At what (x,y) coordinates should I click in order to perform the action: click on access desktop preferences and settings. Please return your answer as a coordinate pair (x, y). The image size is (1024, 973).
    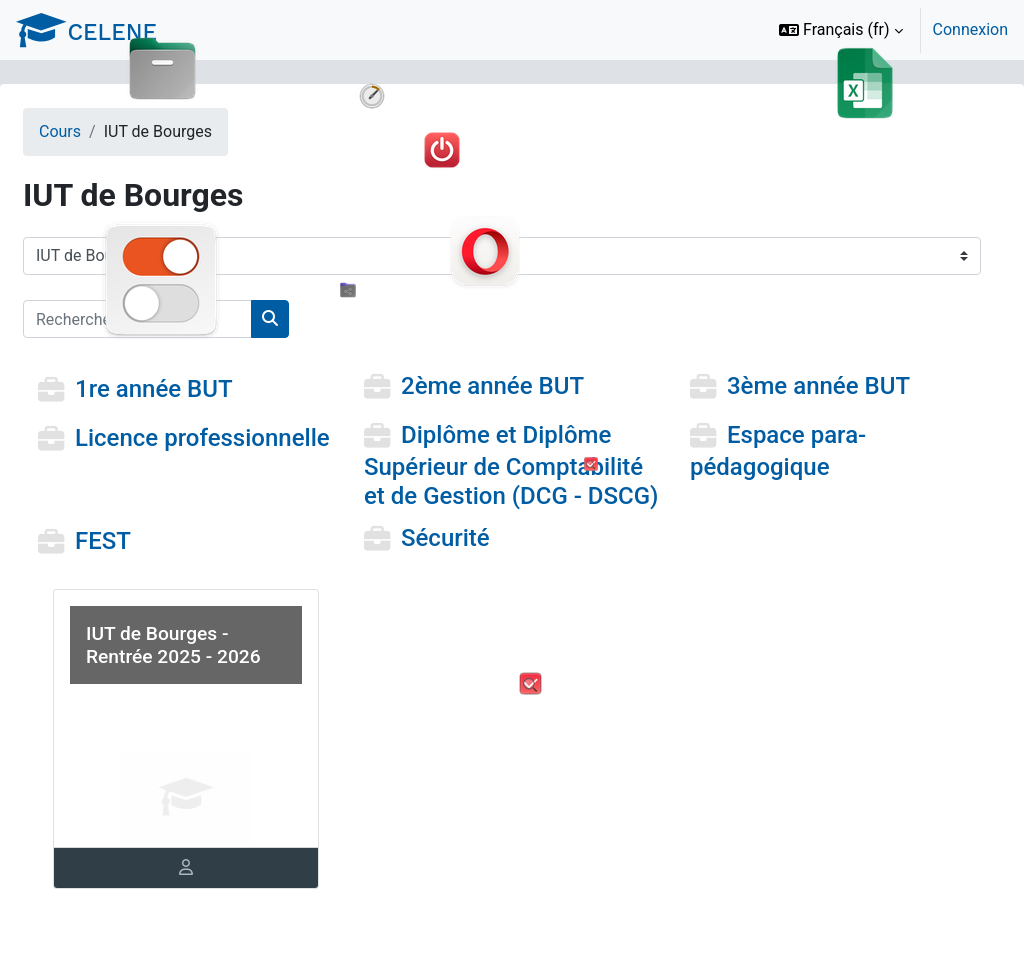
    Looking at the image, I should click on (161, 280).